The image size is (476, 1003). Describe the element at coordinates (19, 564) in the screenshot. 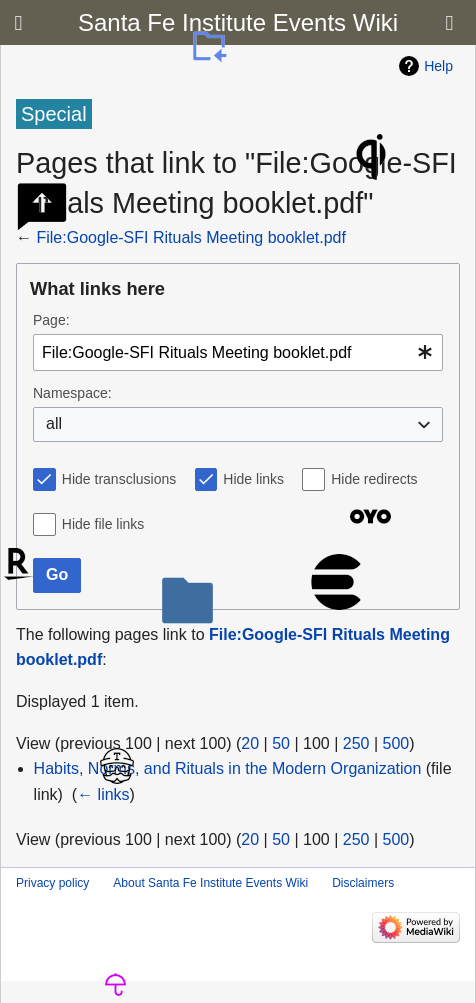

I see `open the Rakuten app` at that location.